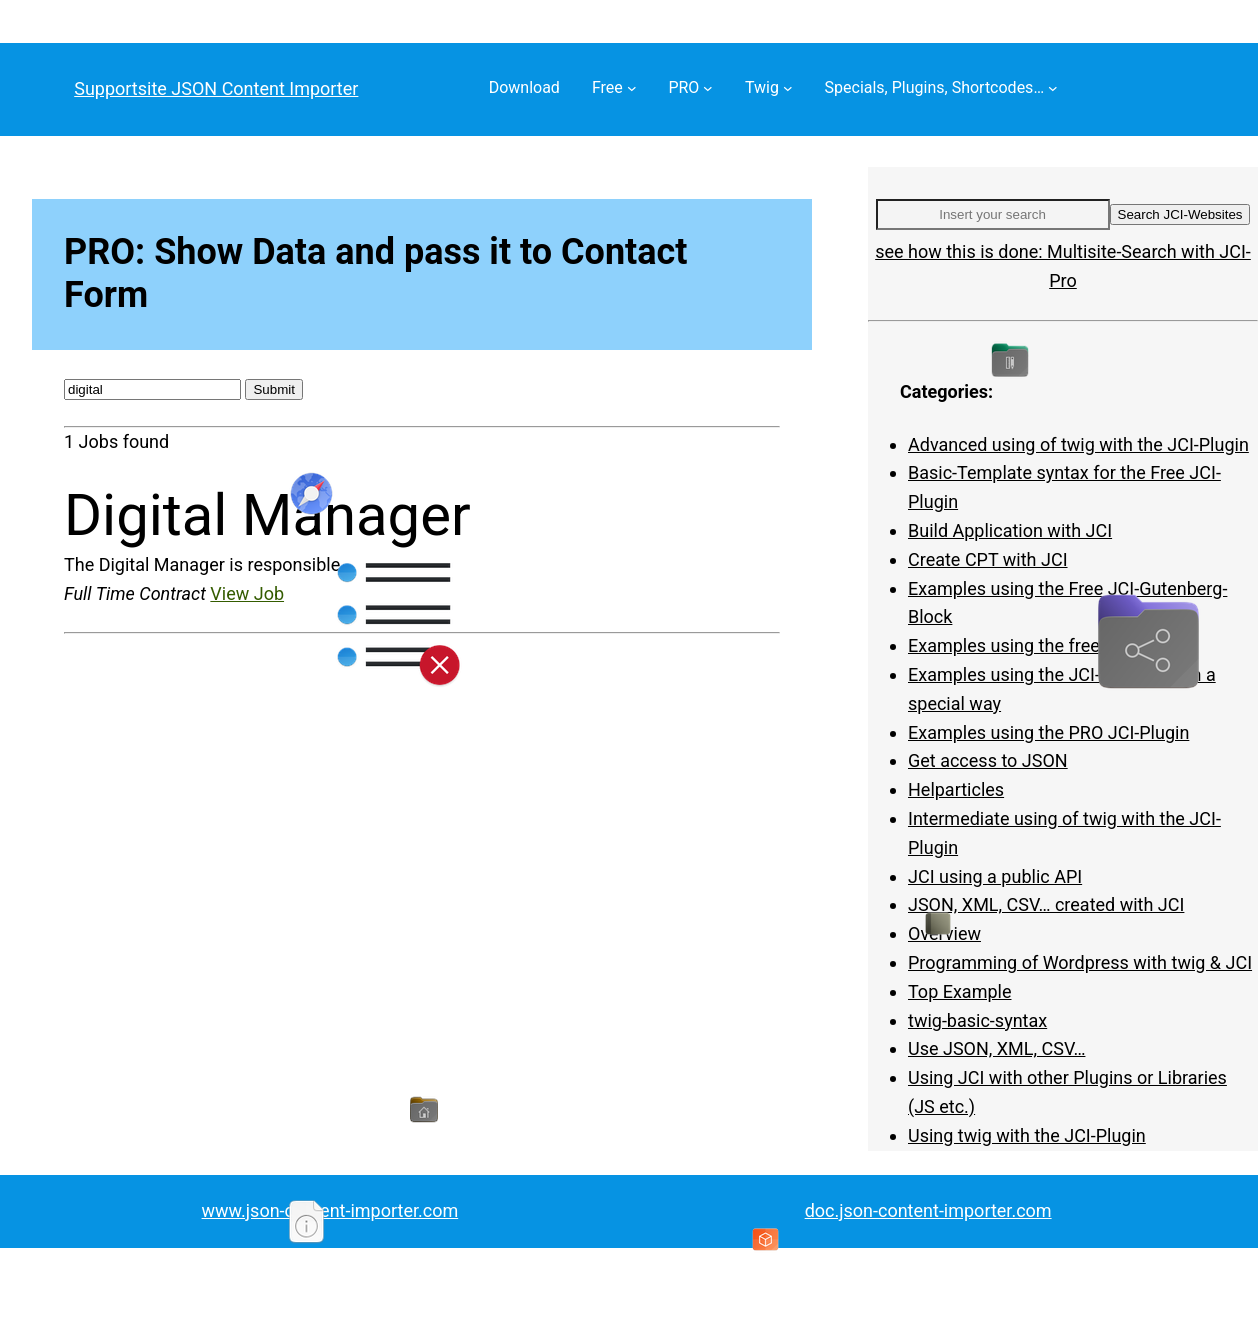  I want to click on open the readme documentation file, so click(306, 1221).